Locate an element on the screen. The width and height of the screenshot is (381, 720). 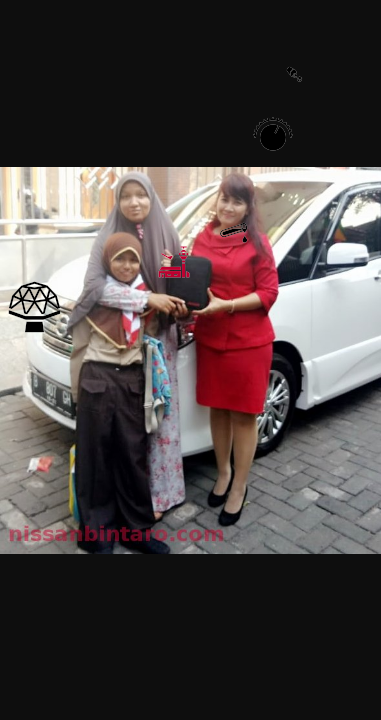
adjust volume or settings level is located at coordinates (273, 134).